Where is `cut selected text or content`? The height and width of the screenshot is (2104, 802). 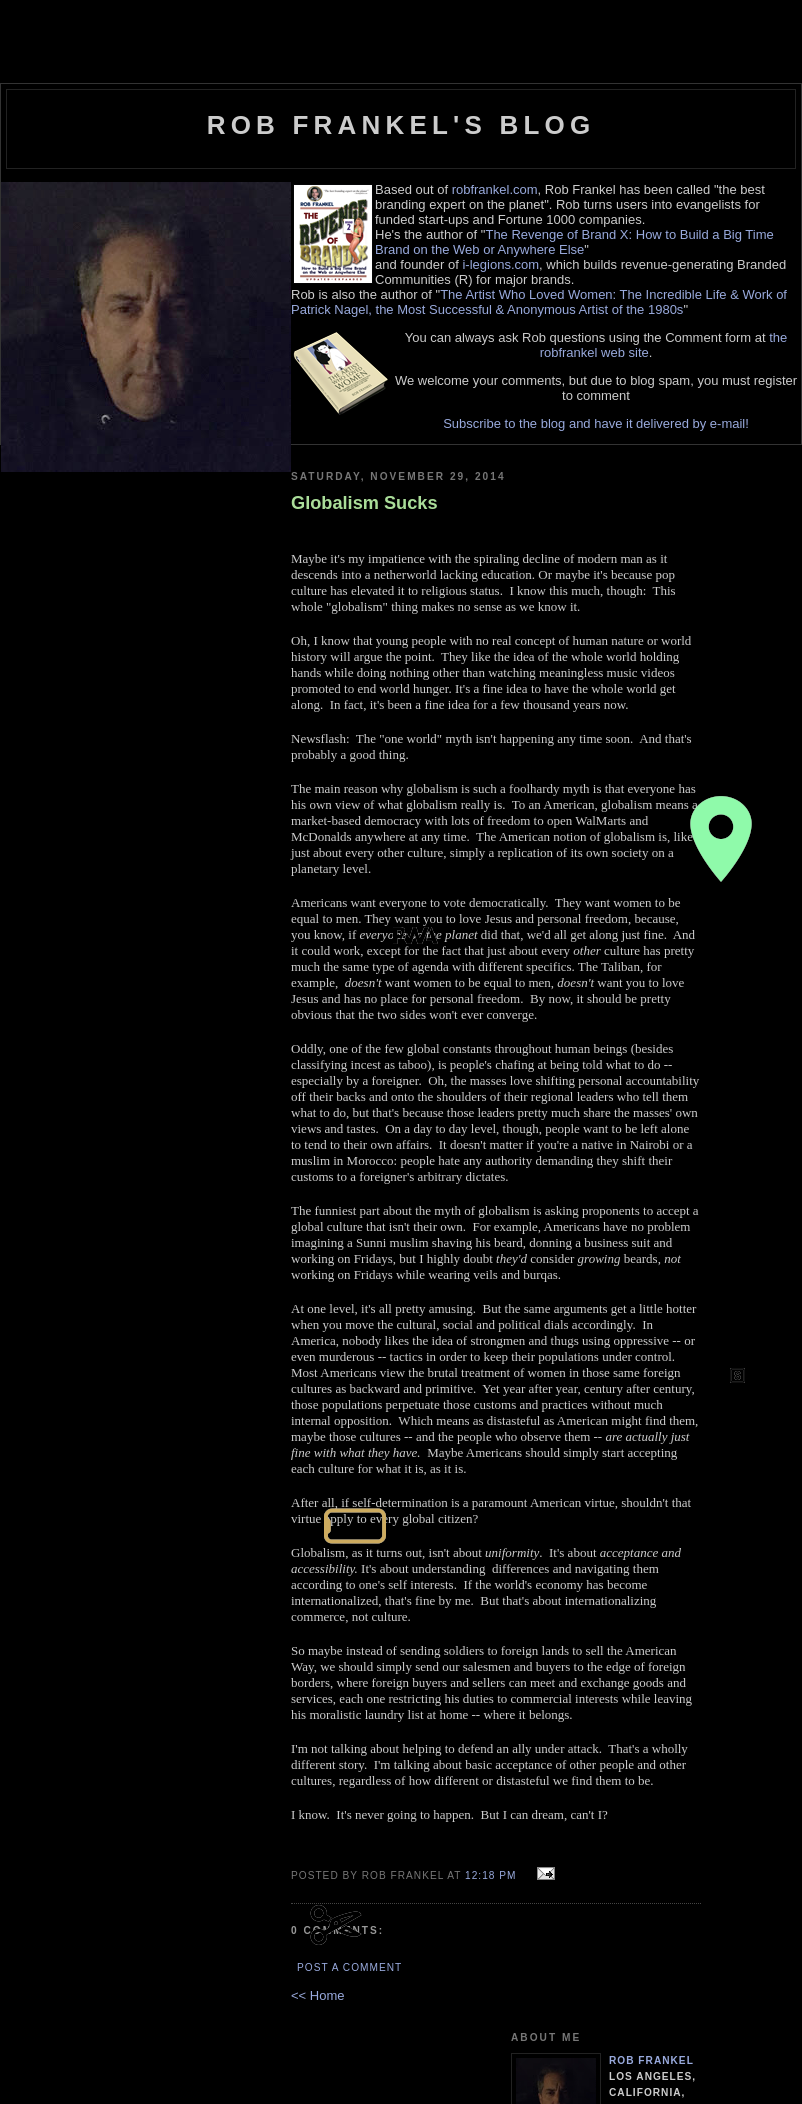 cut selected text or content is located at coordinates (336, 1925).